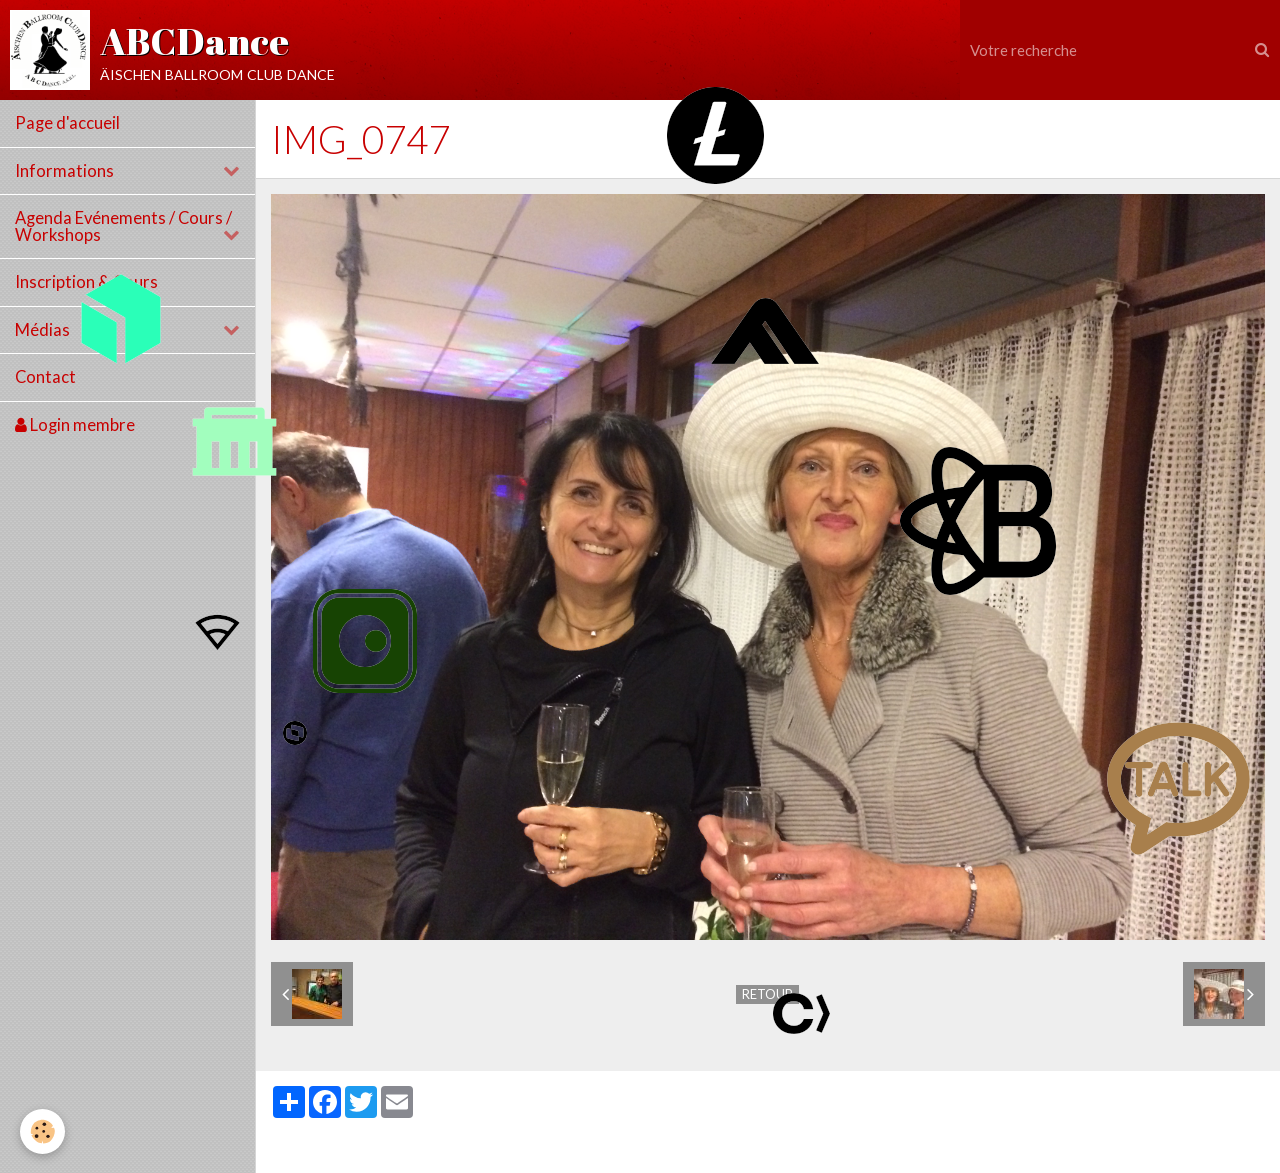  What do you see at coordinates (365, 641) in the screenshot?
I see `ariakit brand logo` at bounding box center [365, 641].